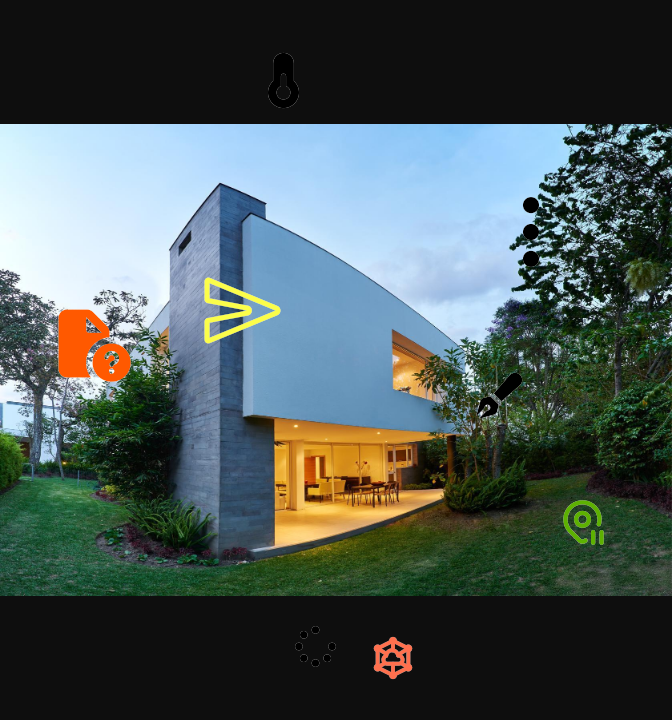 The image size is (672, 720). What do you see at coordinates (582, 521) in the screenshot?
I see `pause location tracking` at bounding box center [582, 521].